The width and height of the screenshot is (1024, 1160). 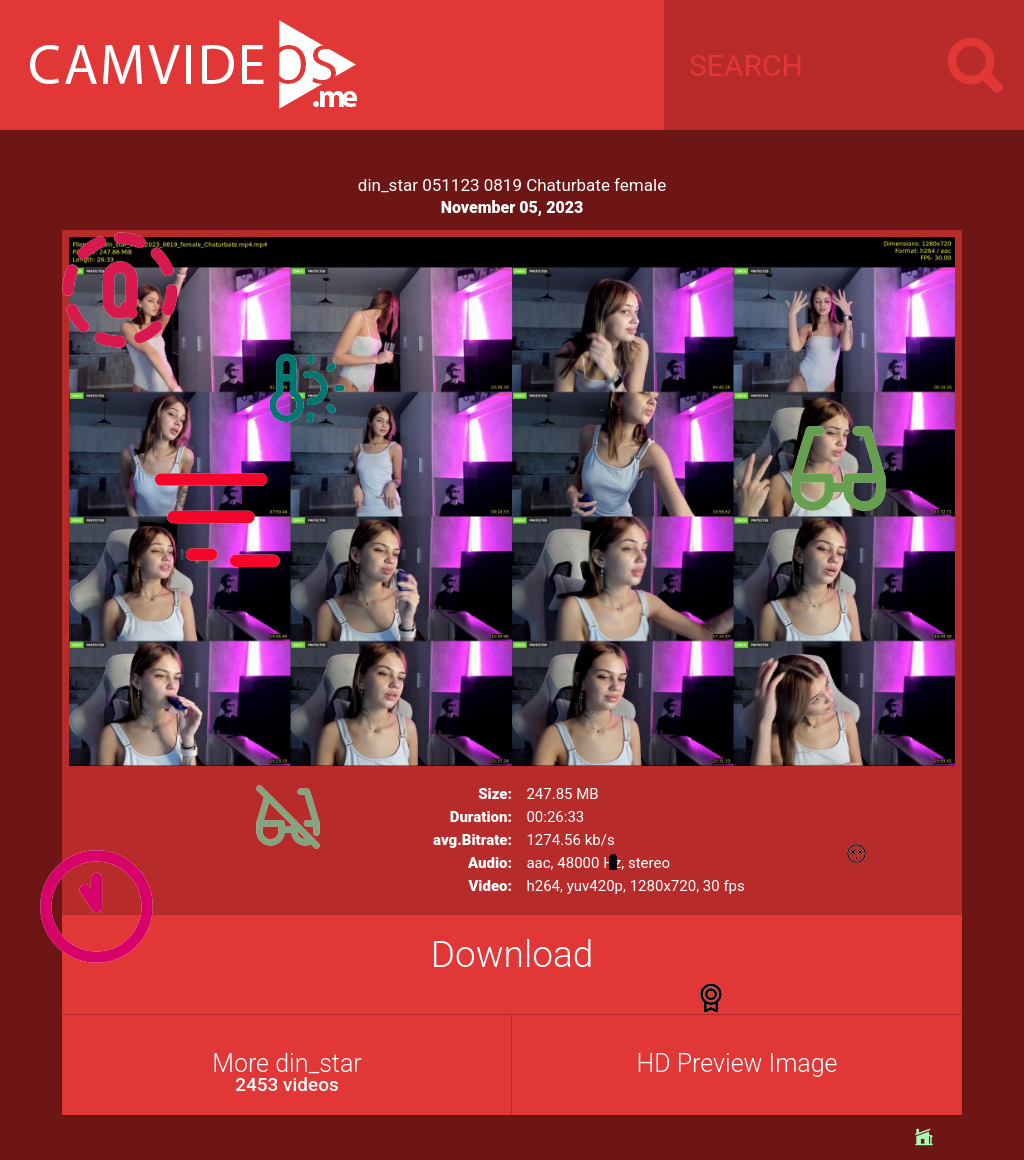 I want to click on navigate to home screen, so click(x=924, y=1137).